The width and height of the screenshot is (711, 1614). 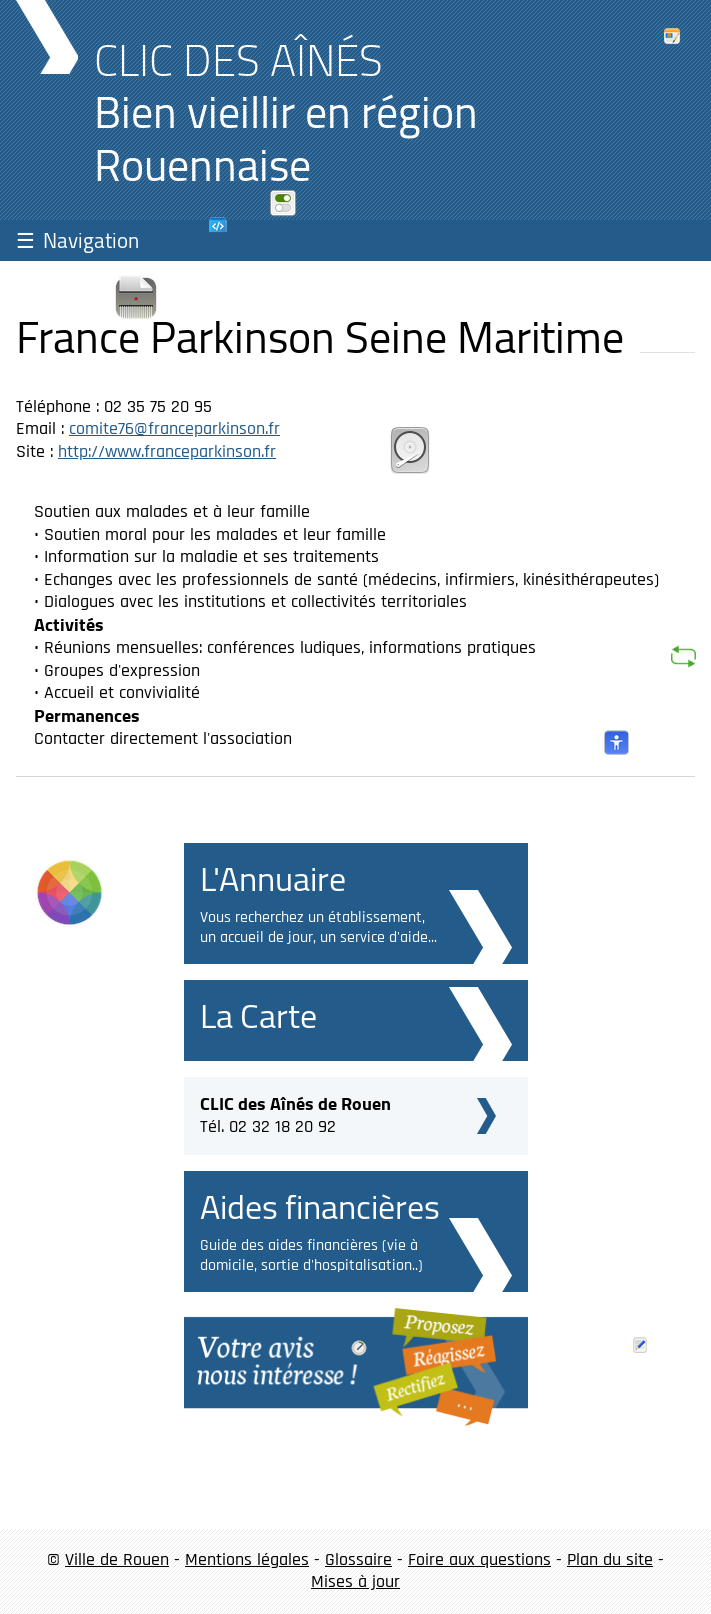 I want to click on open unity tweak tool settings, so click(x=283, y=203).